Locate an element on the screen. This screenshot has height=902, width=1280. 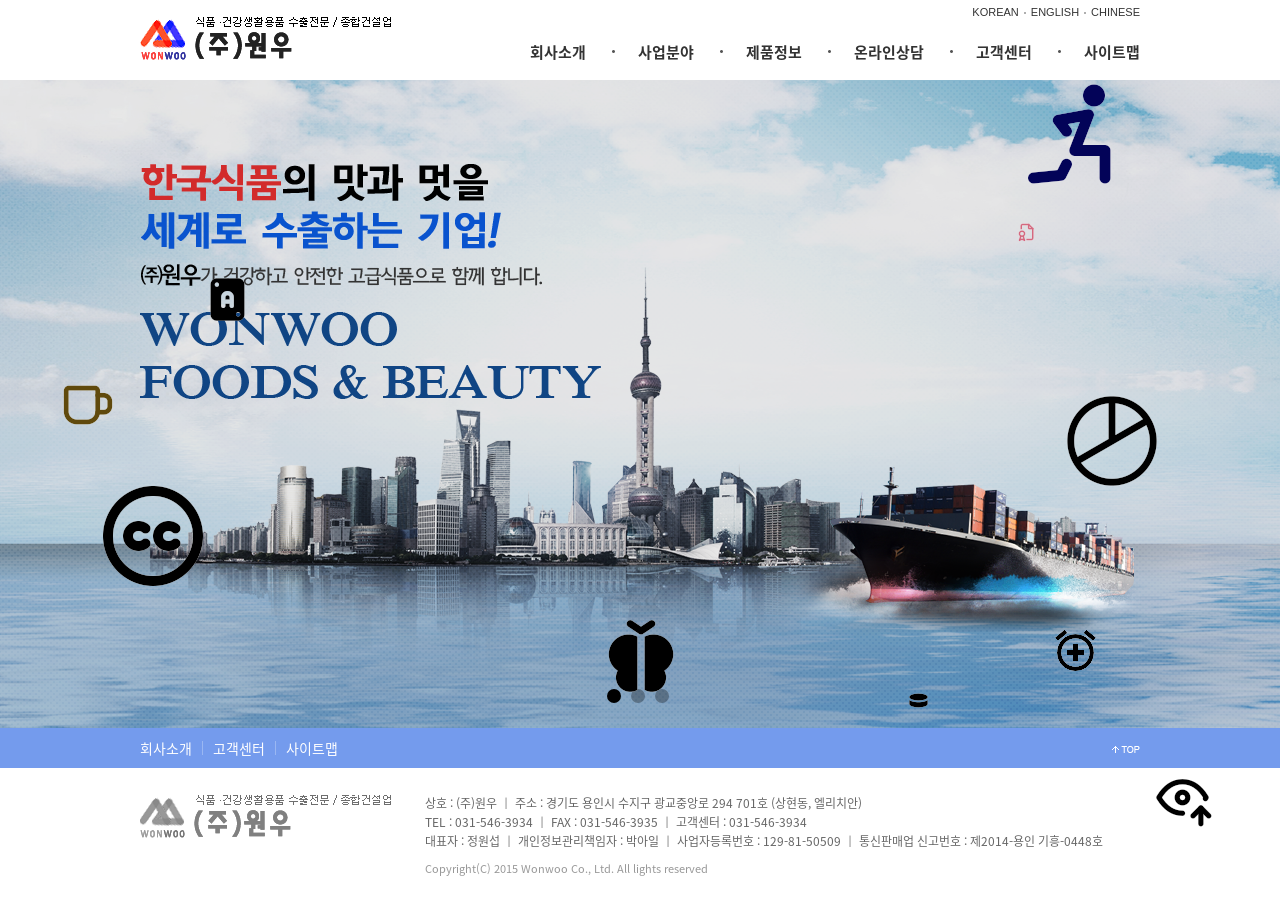
hockey or ice sports category is located at coordinates (918, 700).